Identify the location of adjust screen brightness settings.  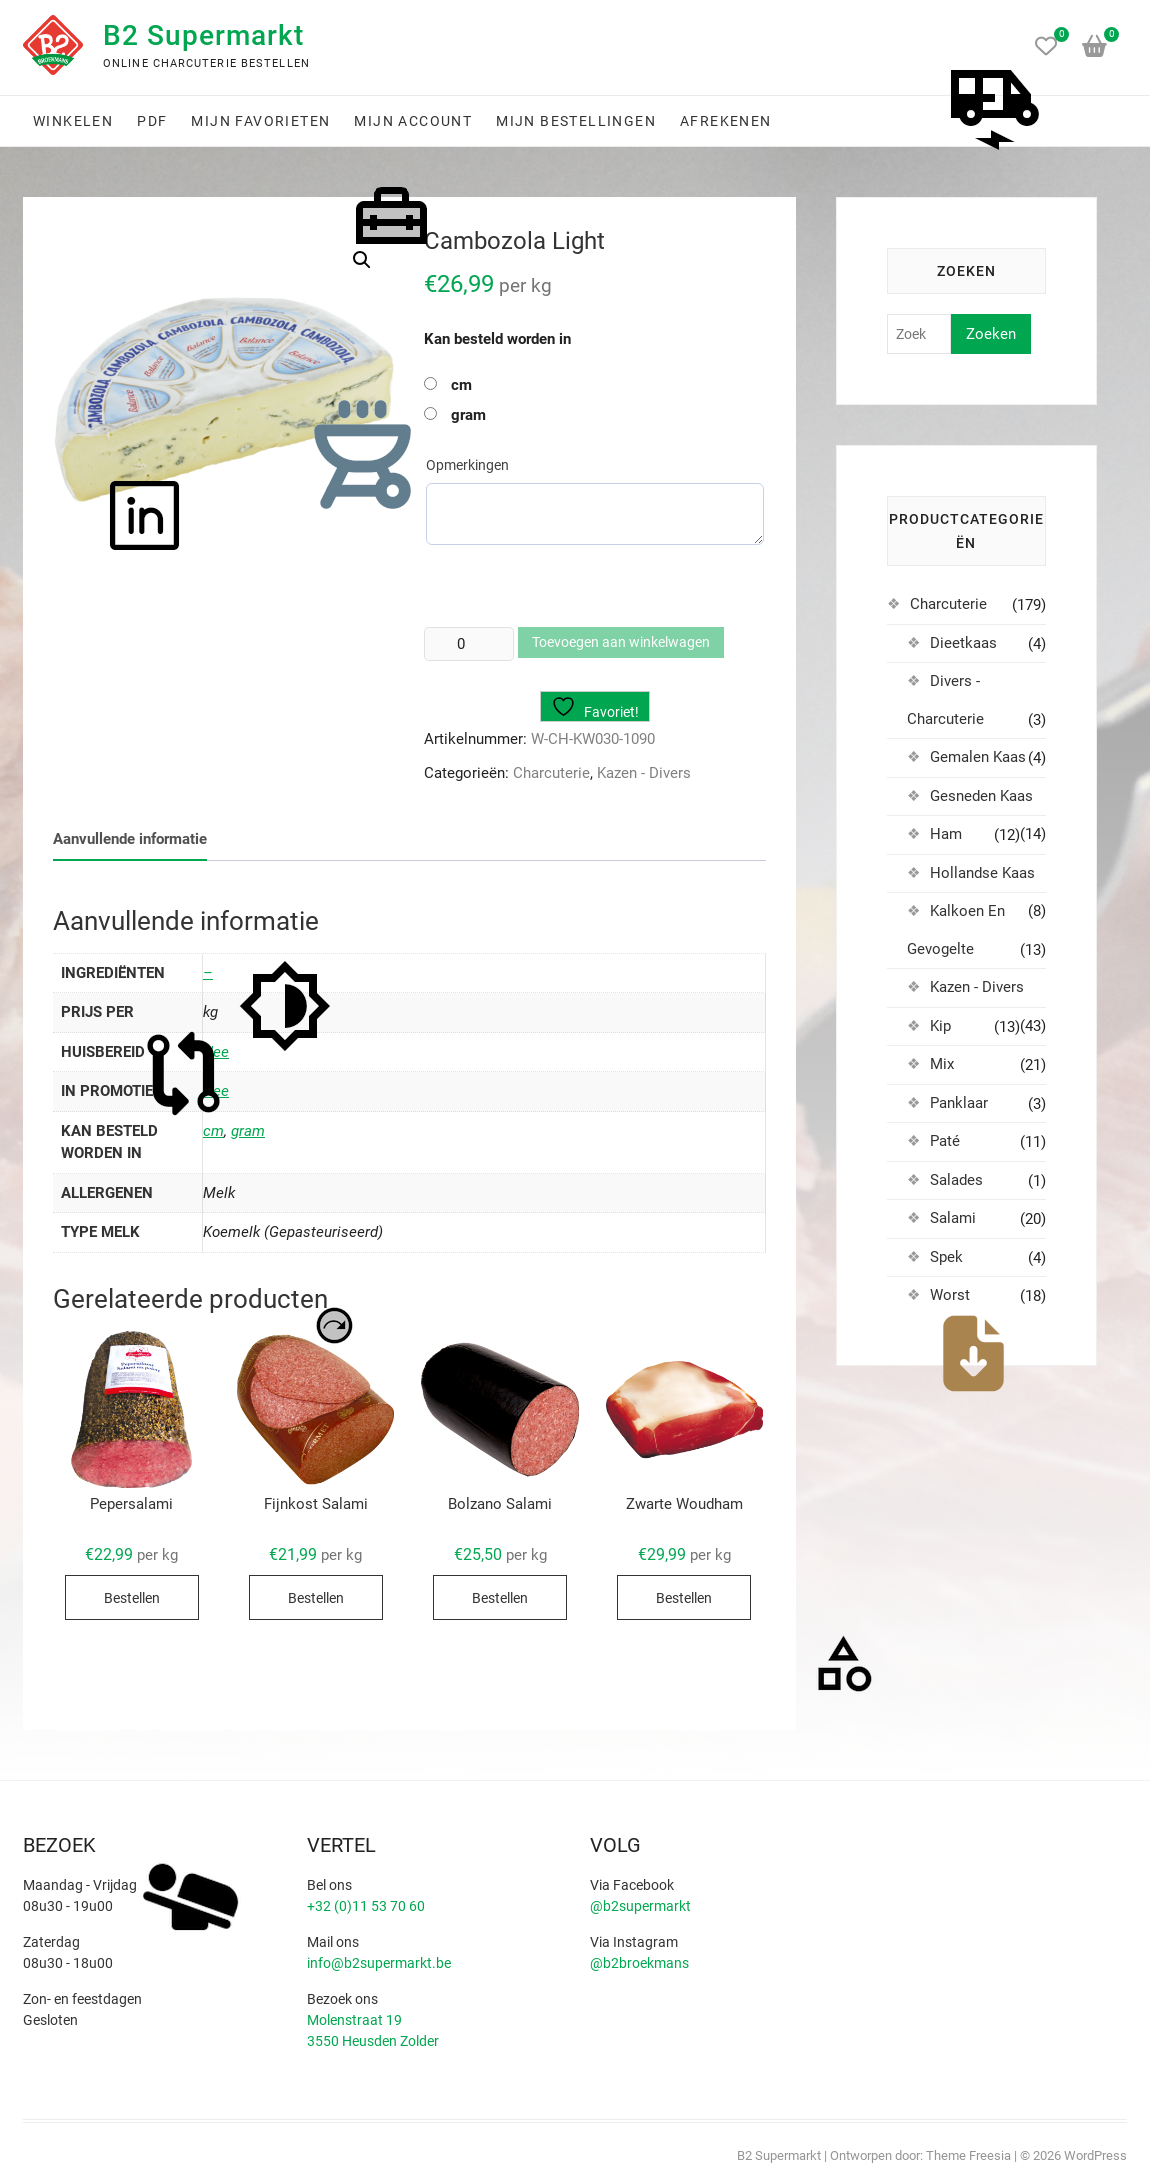
(285, 1006).